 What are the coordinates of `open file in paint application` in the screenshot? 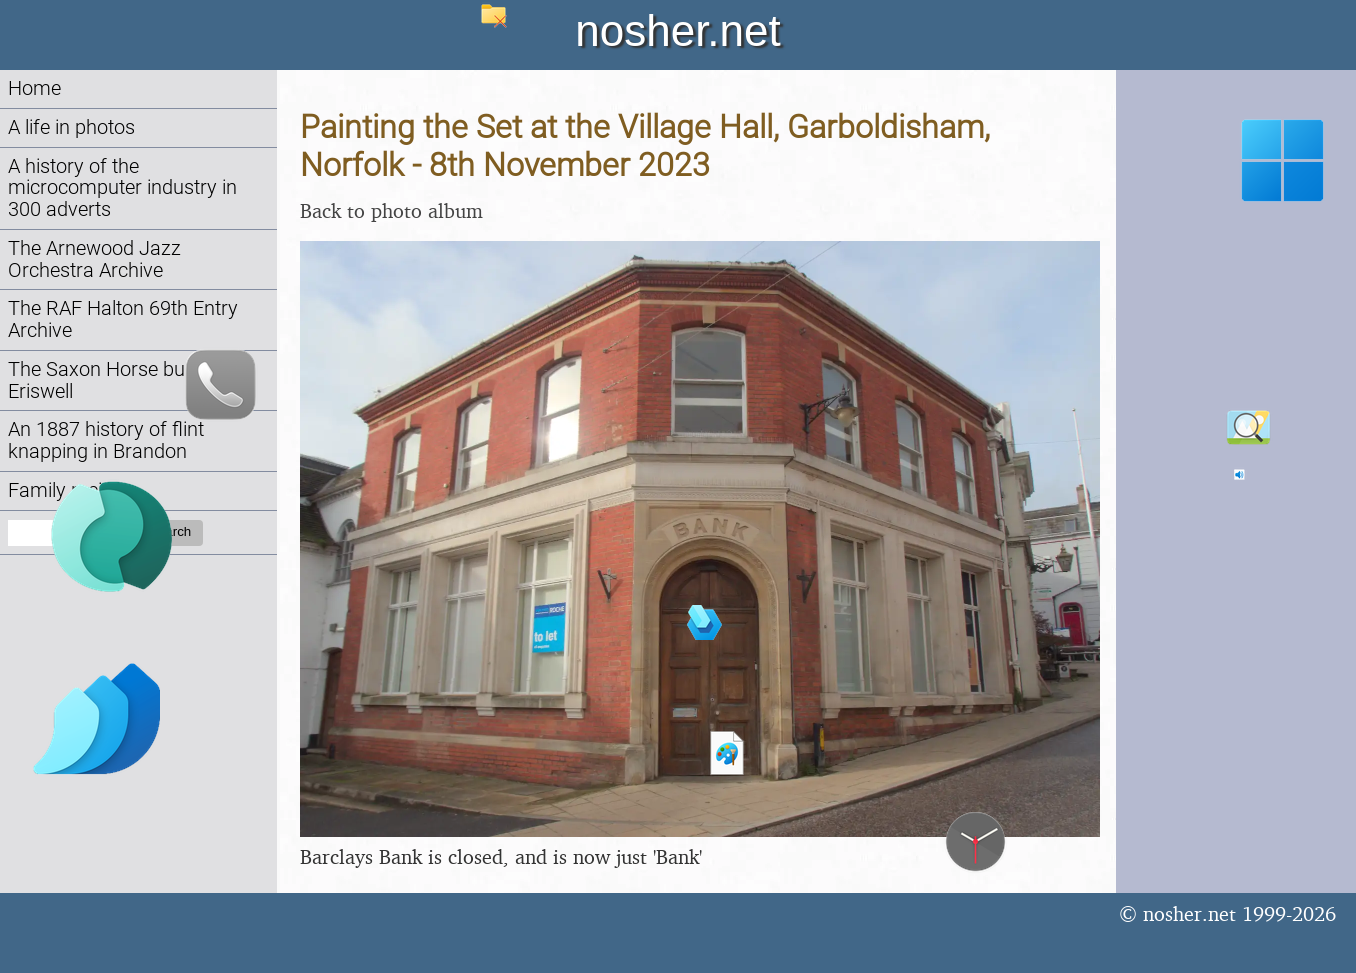 It's located at (727, 753).